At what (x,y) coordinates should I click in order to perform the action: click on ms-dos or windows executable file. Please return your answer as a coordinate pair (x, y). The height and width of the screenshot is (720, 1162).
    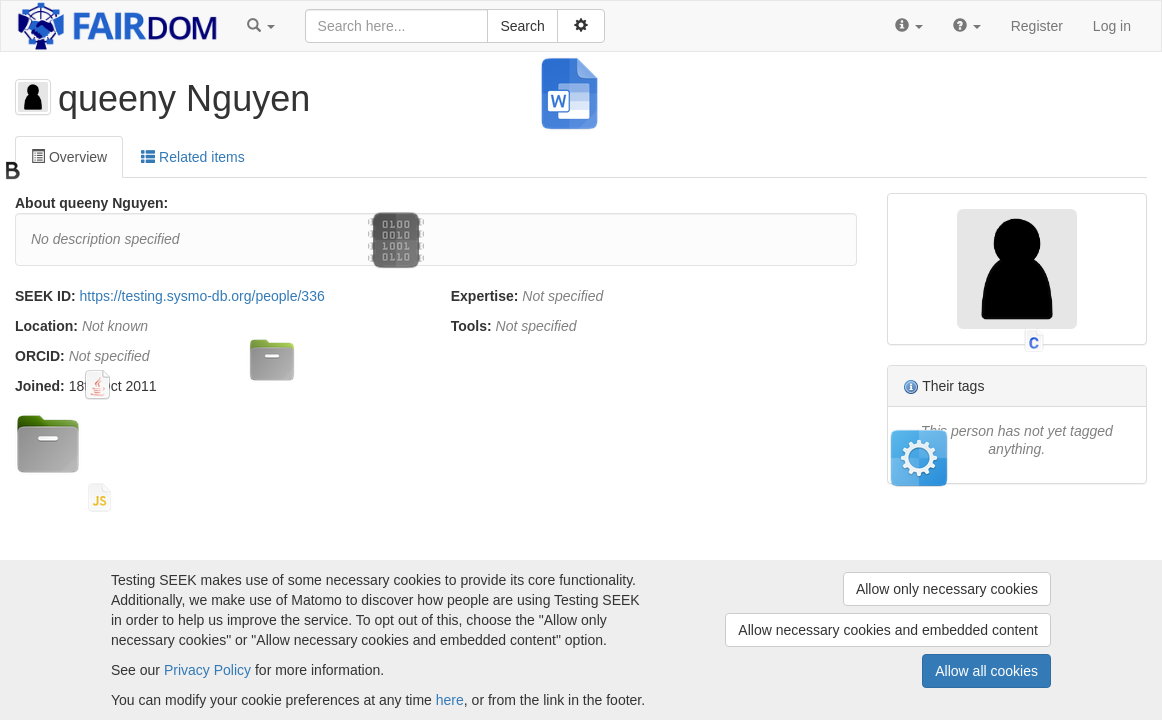
    Looking at the image, I should click on (919, 458).